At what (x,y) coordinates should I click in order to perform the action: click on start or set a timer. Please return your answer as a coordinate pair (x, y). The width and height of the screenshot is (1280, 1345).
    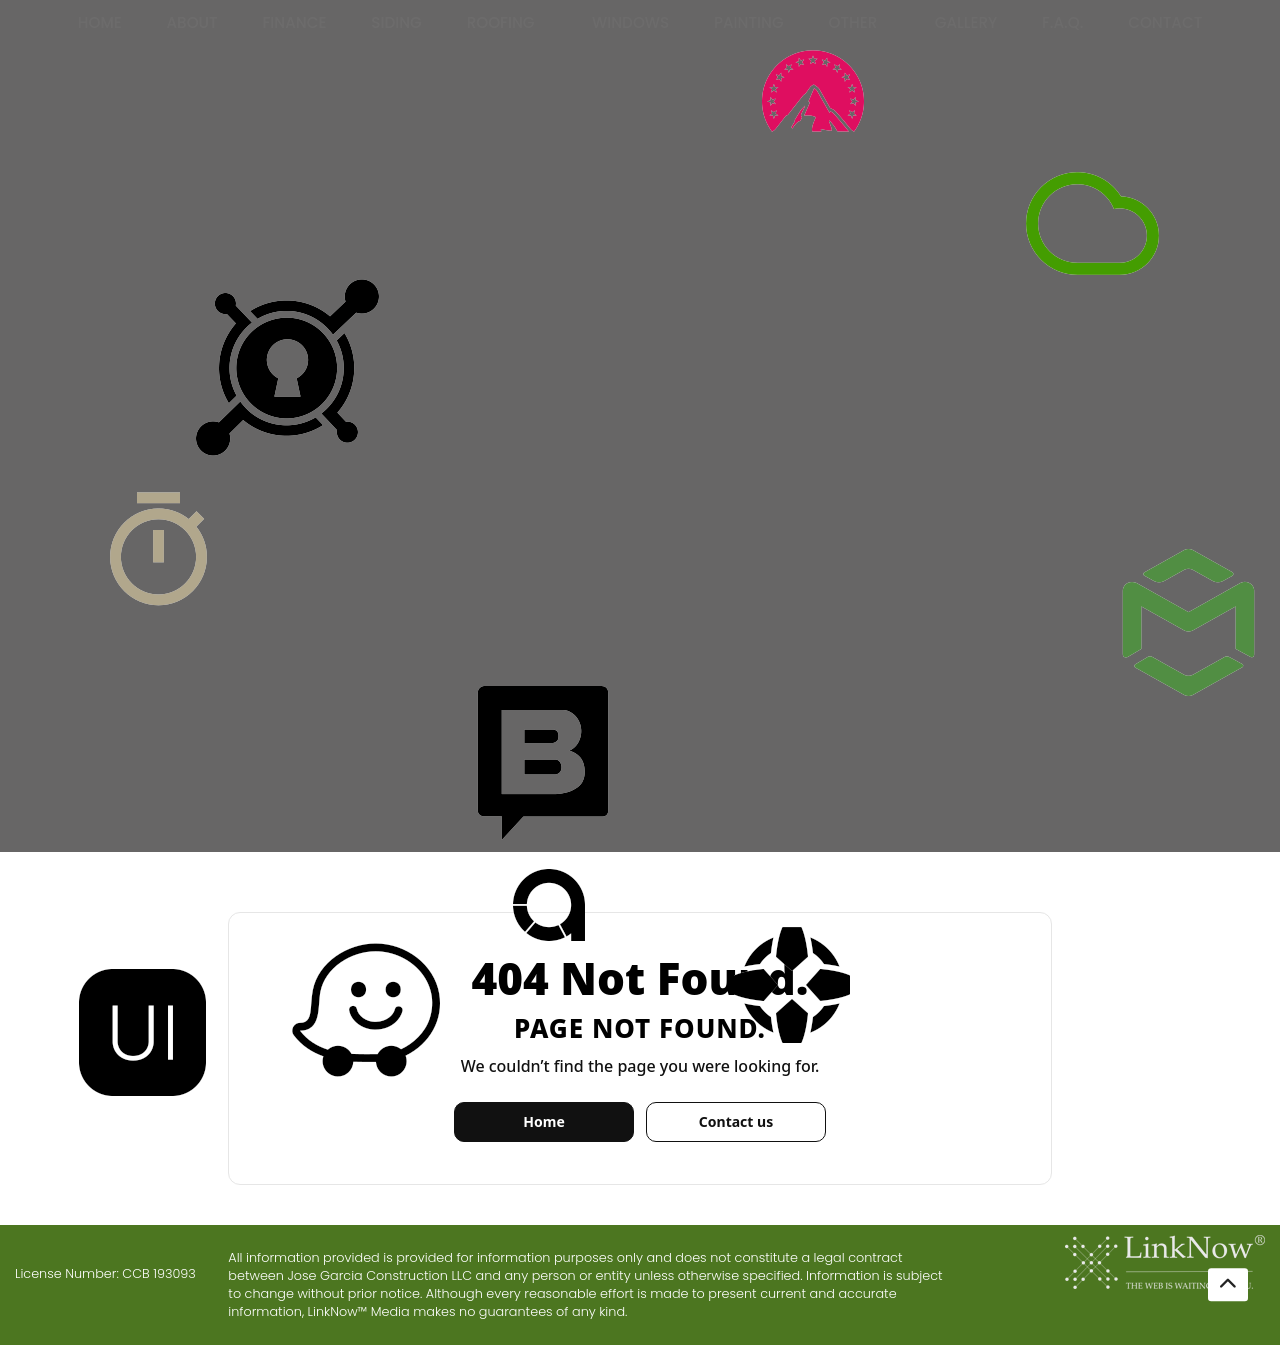
    Looking at the image, I should click on (158, 551).